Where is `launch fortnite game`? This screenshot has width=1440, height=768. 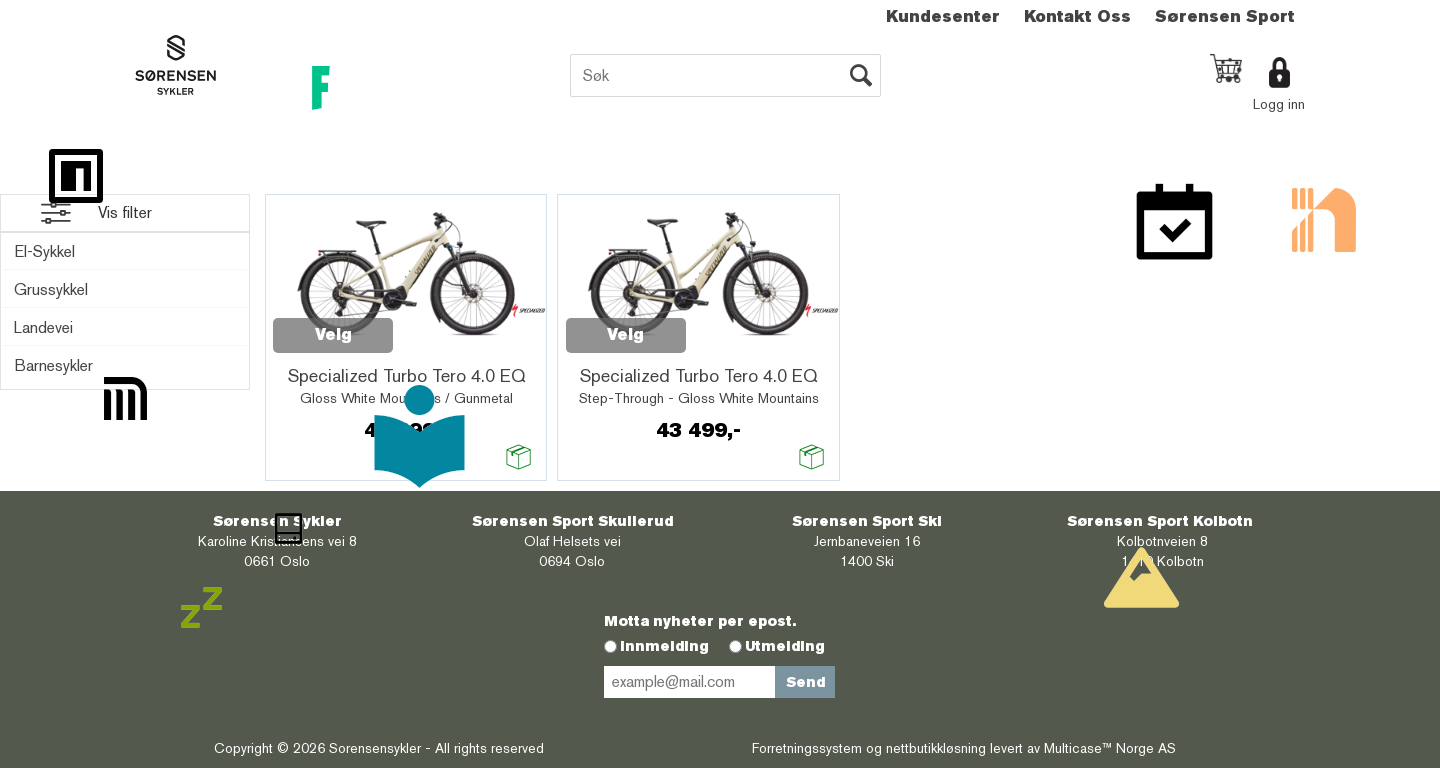 launch fortnite game is located at coordinates (321, 88).